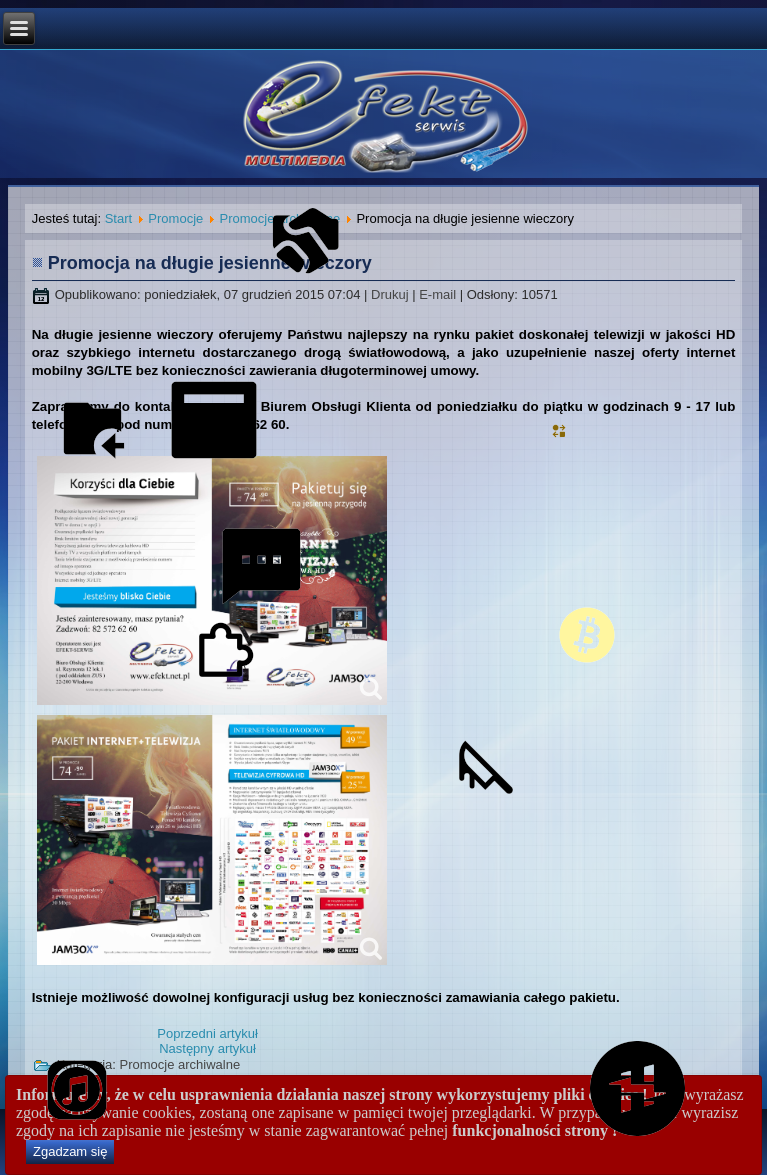 Image resolution: width=767 pixels, height=1175 pixels. I want to click on indicates mature or violent content warning, so click(485, 768).